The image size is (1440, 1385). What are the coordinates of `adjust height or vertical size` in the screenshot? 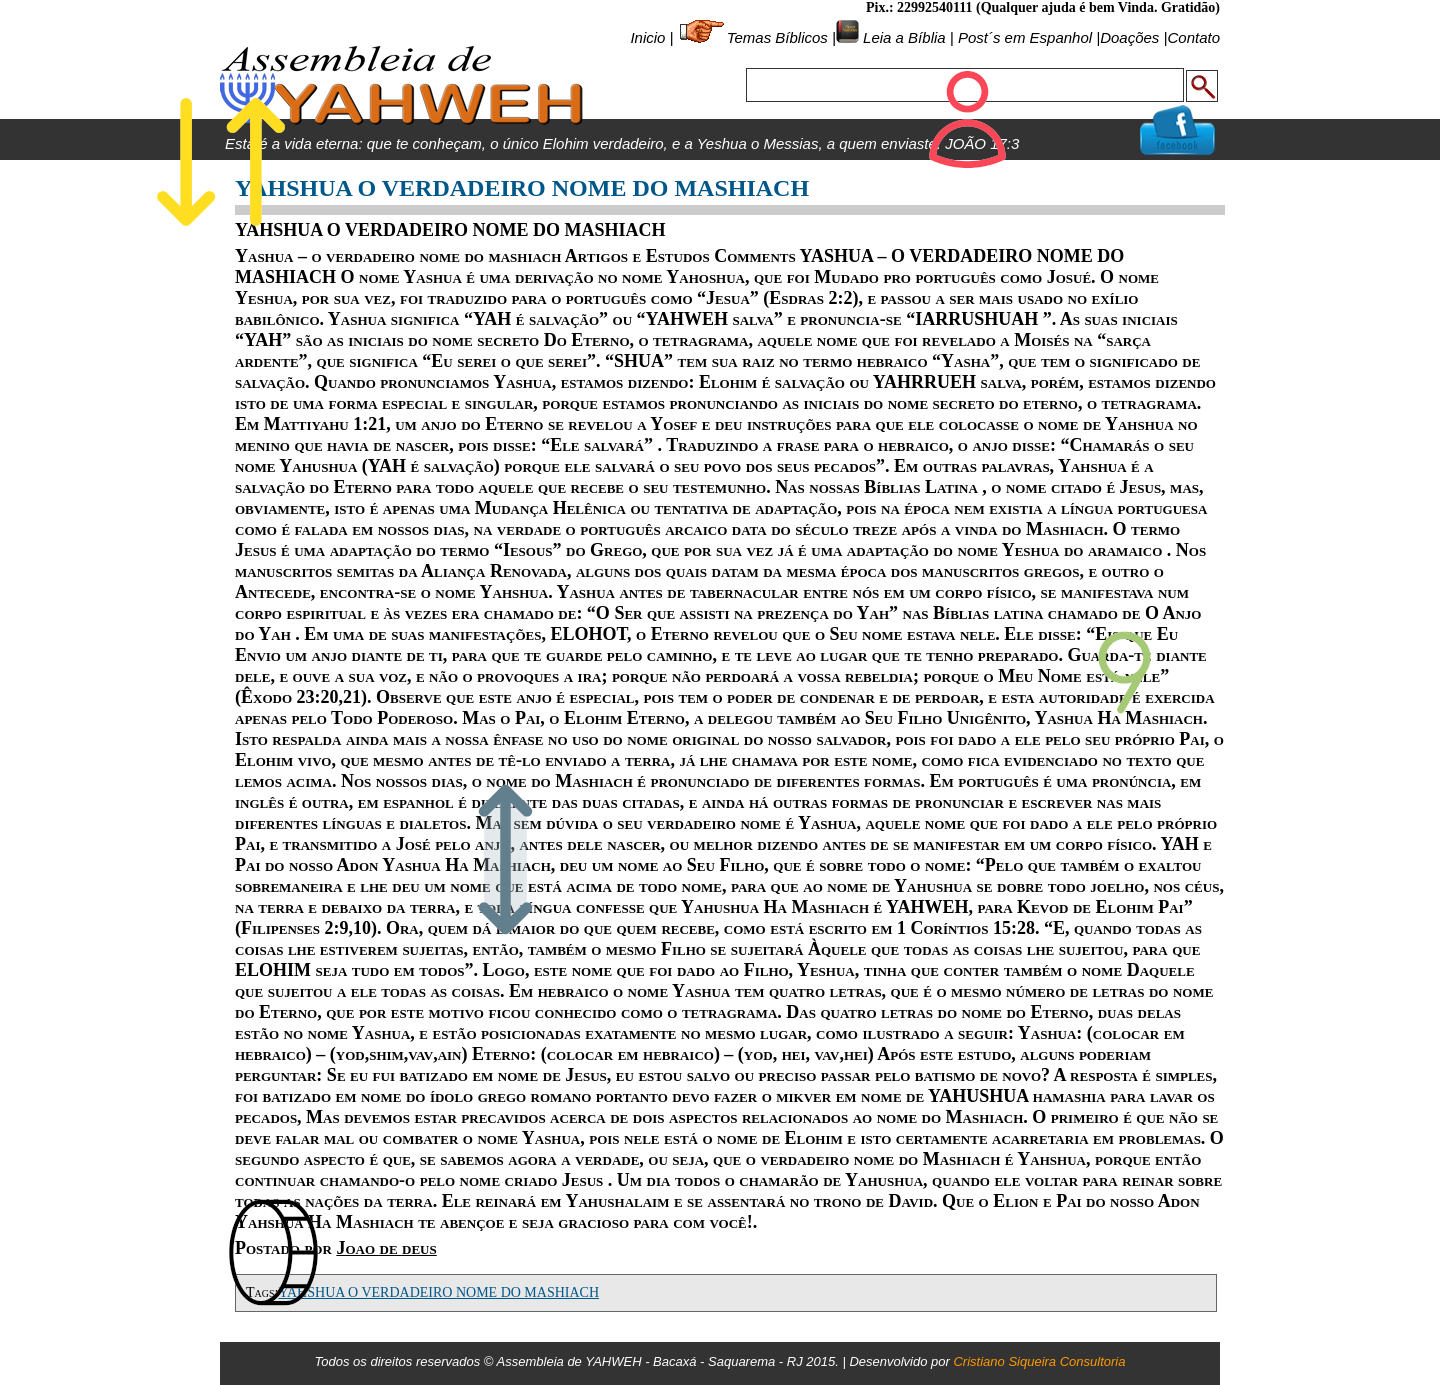 It's located at (505, 859).